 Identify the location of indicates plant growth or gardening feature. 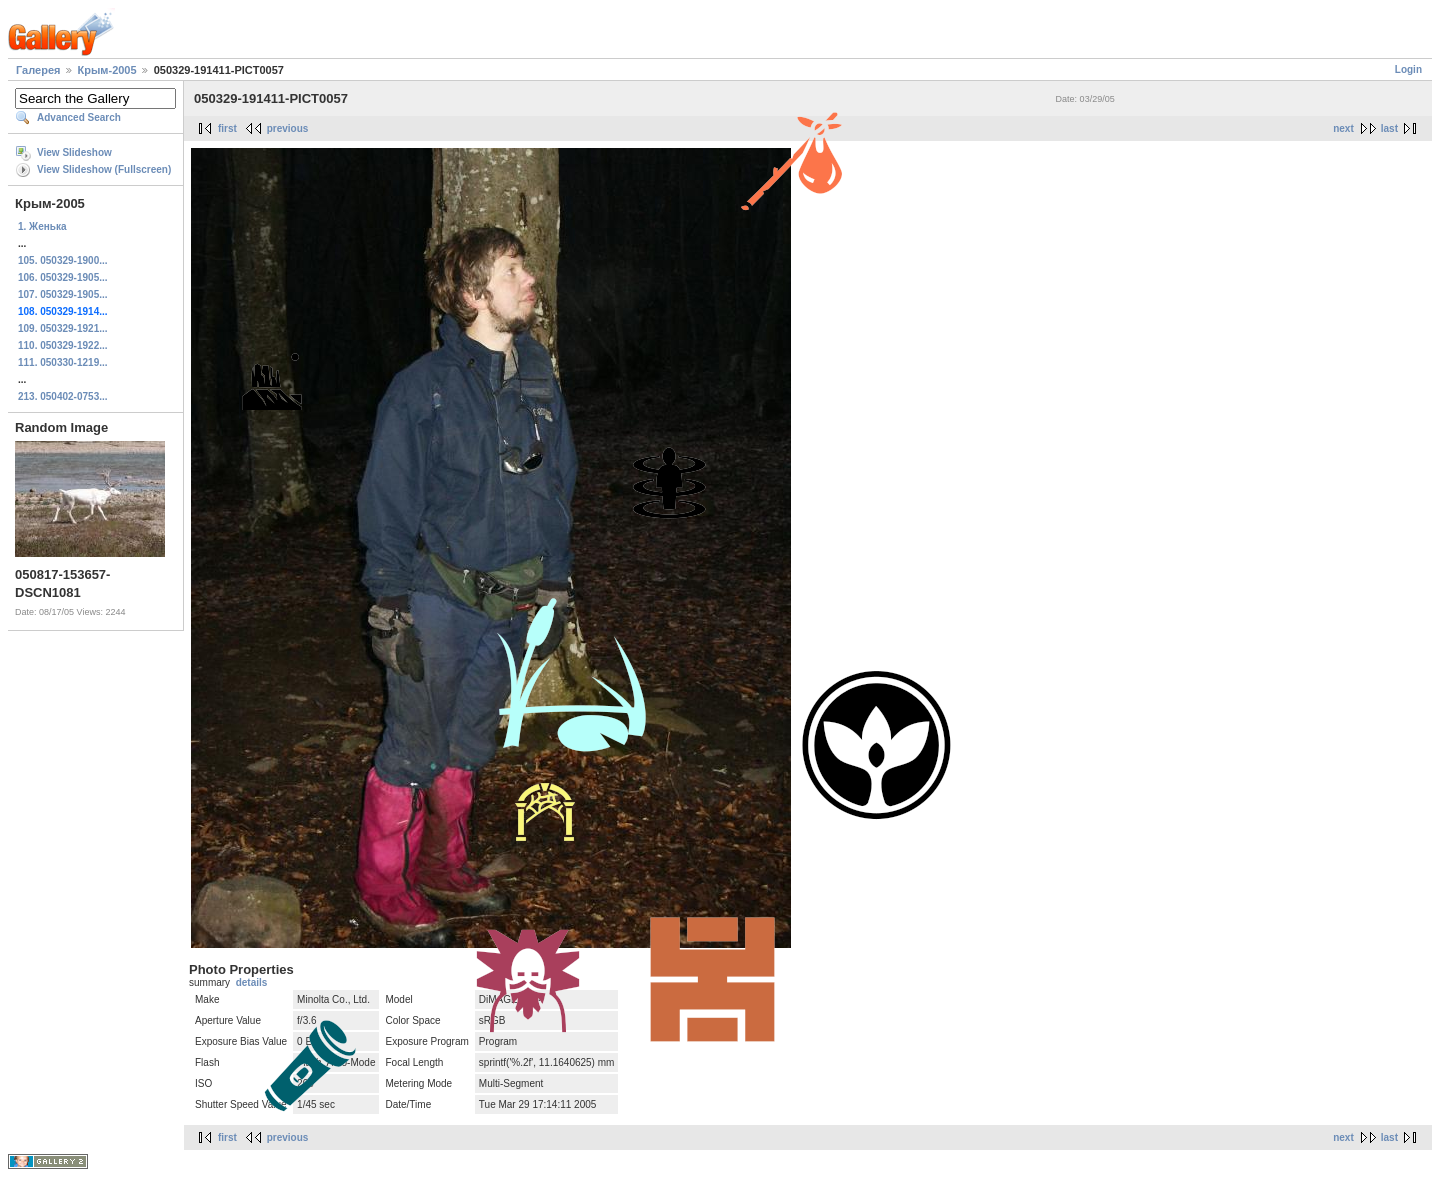
(876, 744).